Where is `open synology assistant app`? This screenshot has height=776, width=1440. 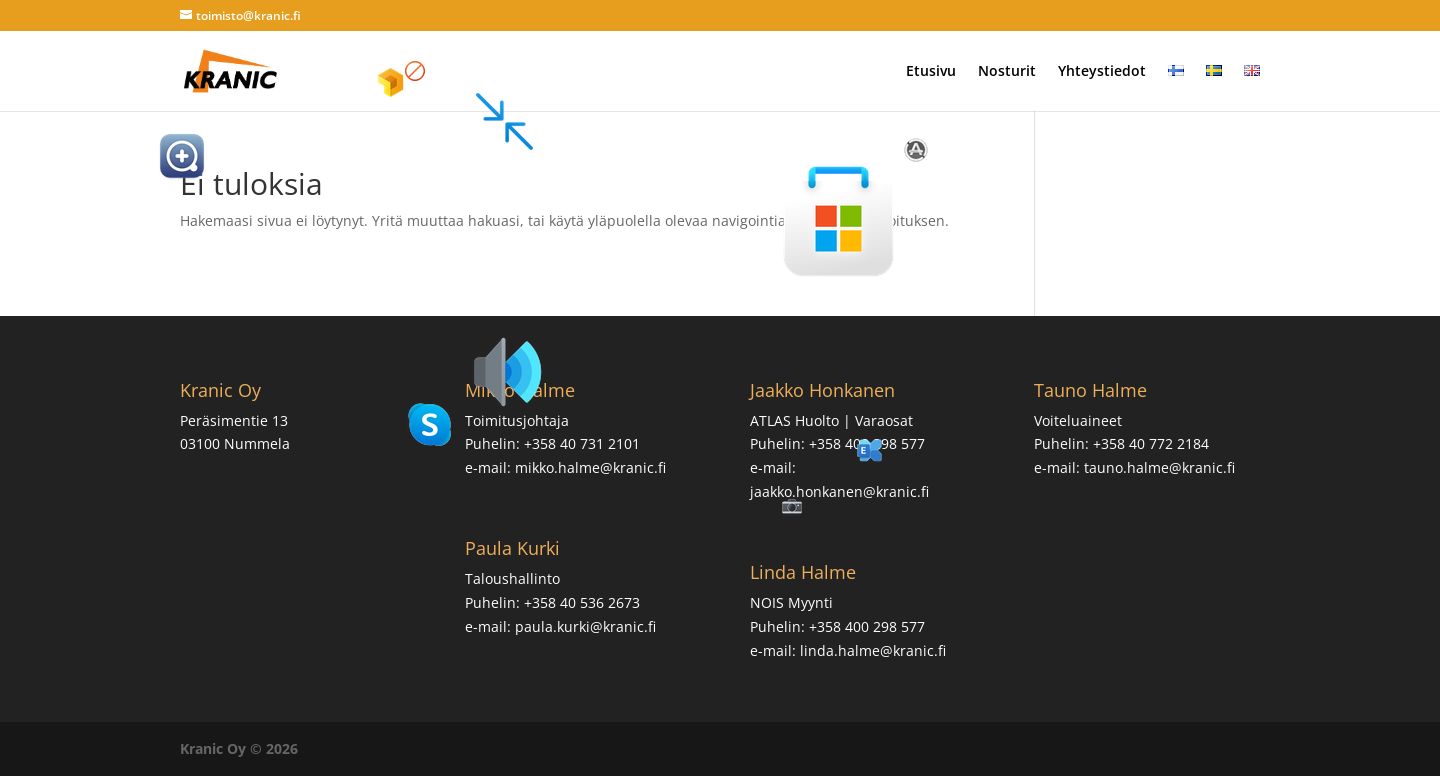 open synology assistant app is located at coordinates (182, 156).